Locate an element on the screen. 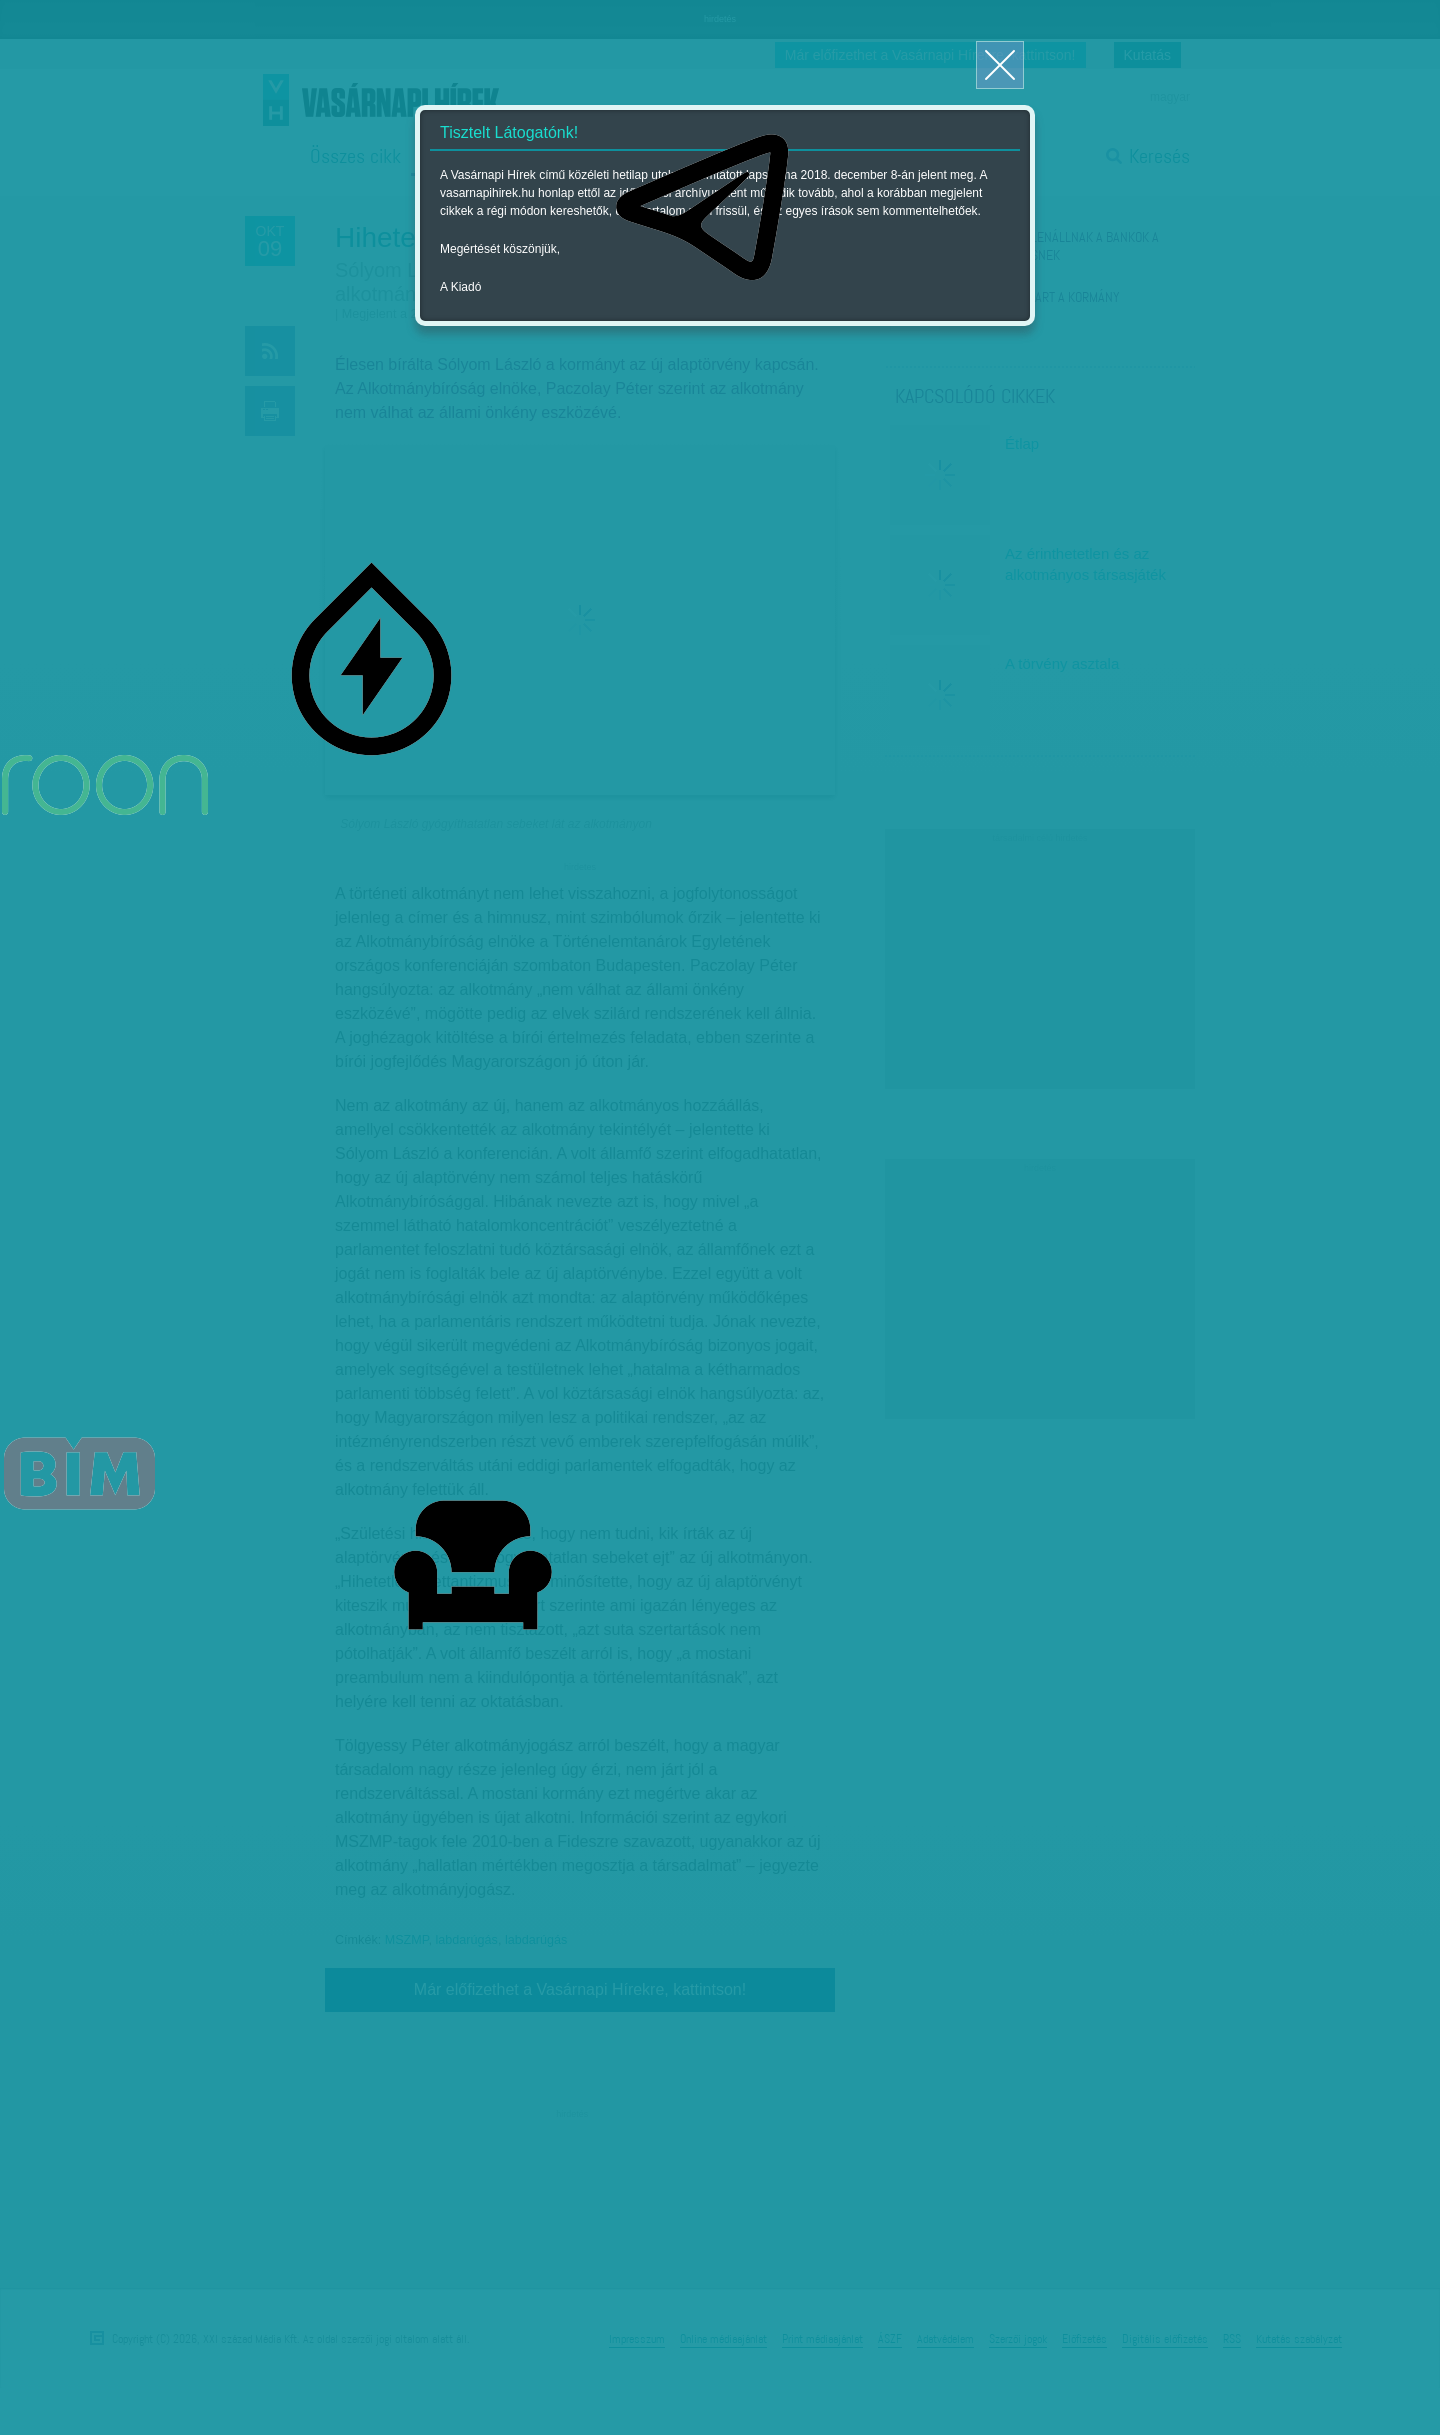  open the BIM store app is located at coordinates (79, 1473).